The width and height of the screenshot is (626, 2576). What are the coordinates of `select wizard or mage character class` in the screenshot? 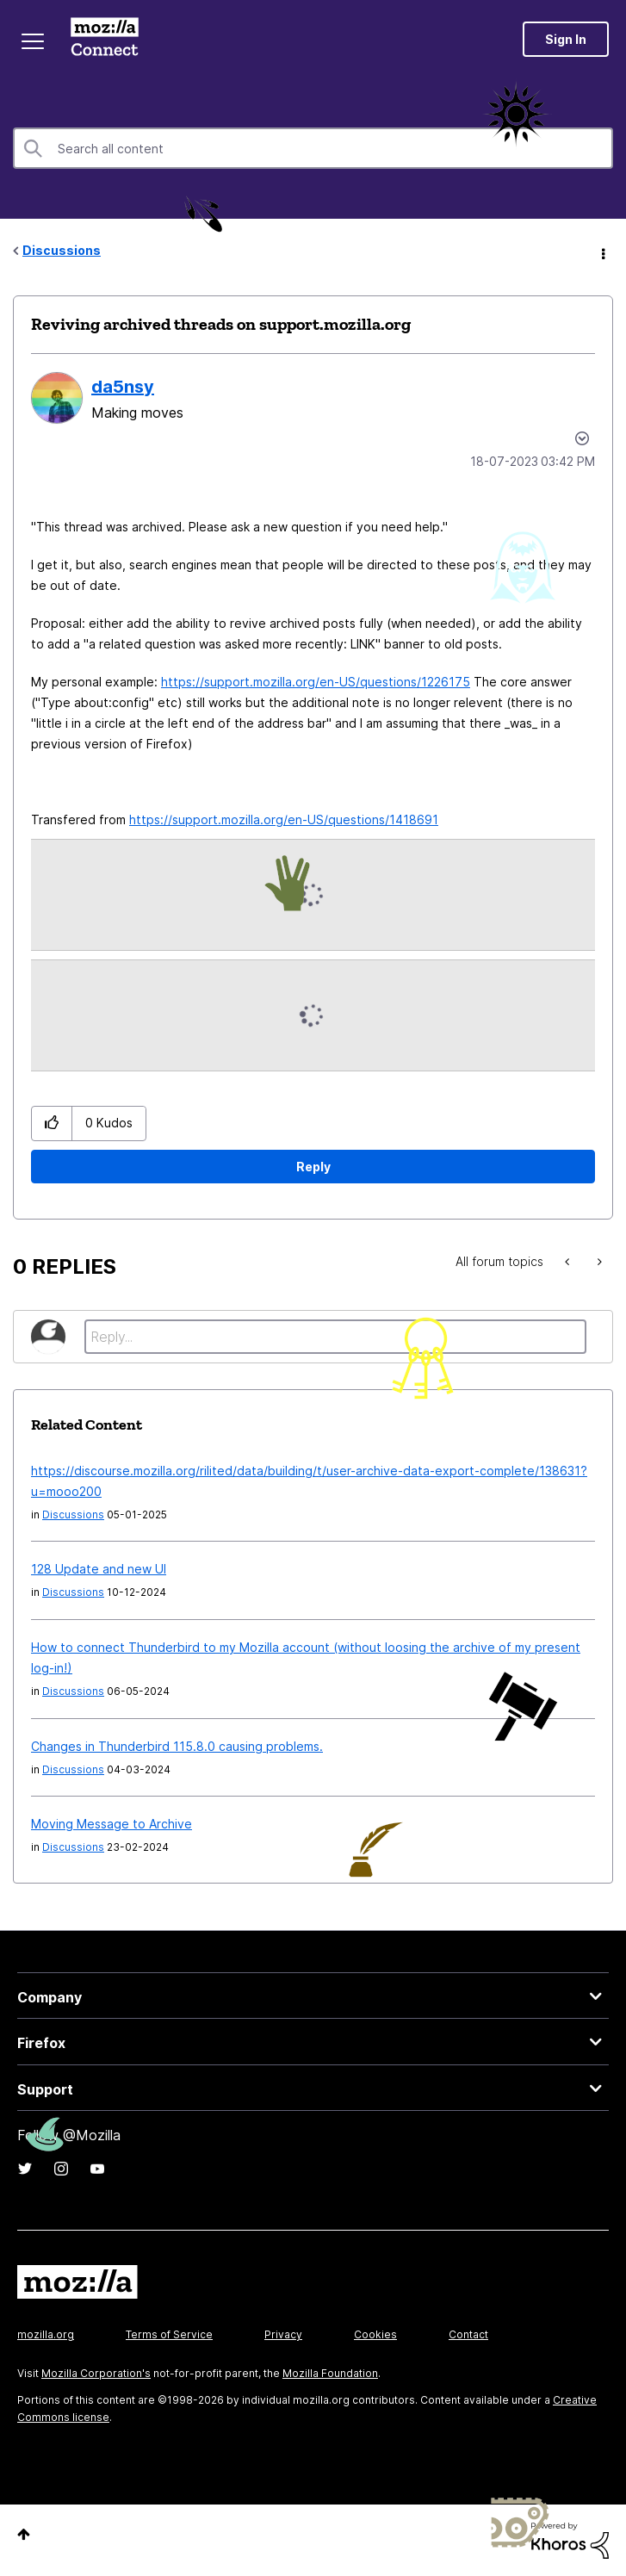 It's located at (45, 2134).